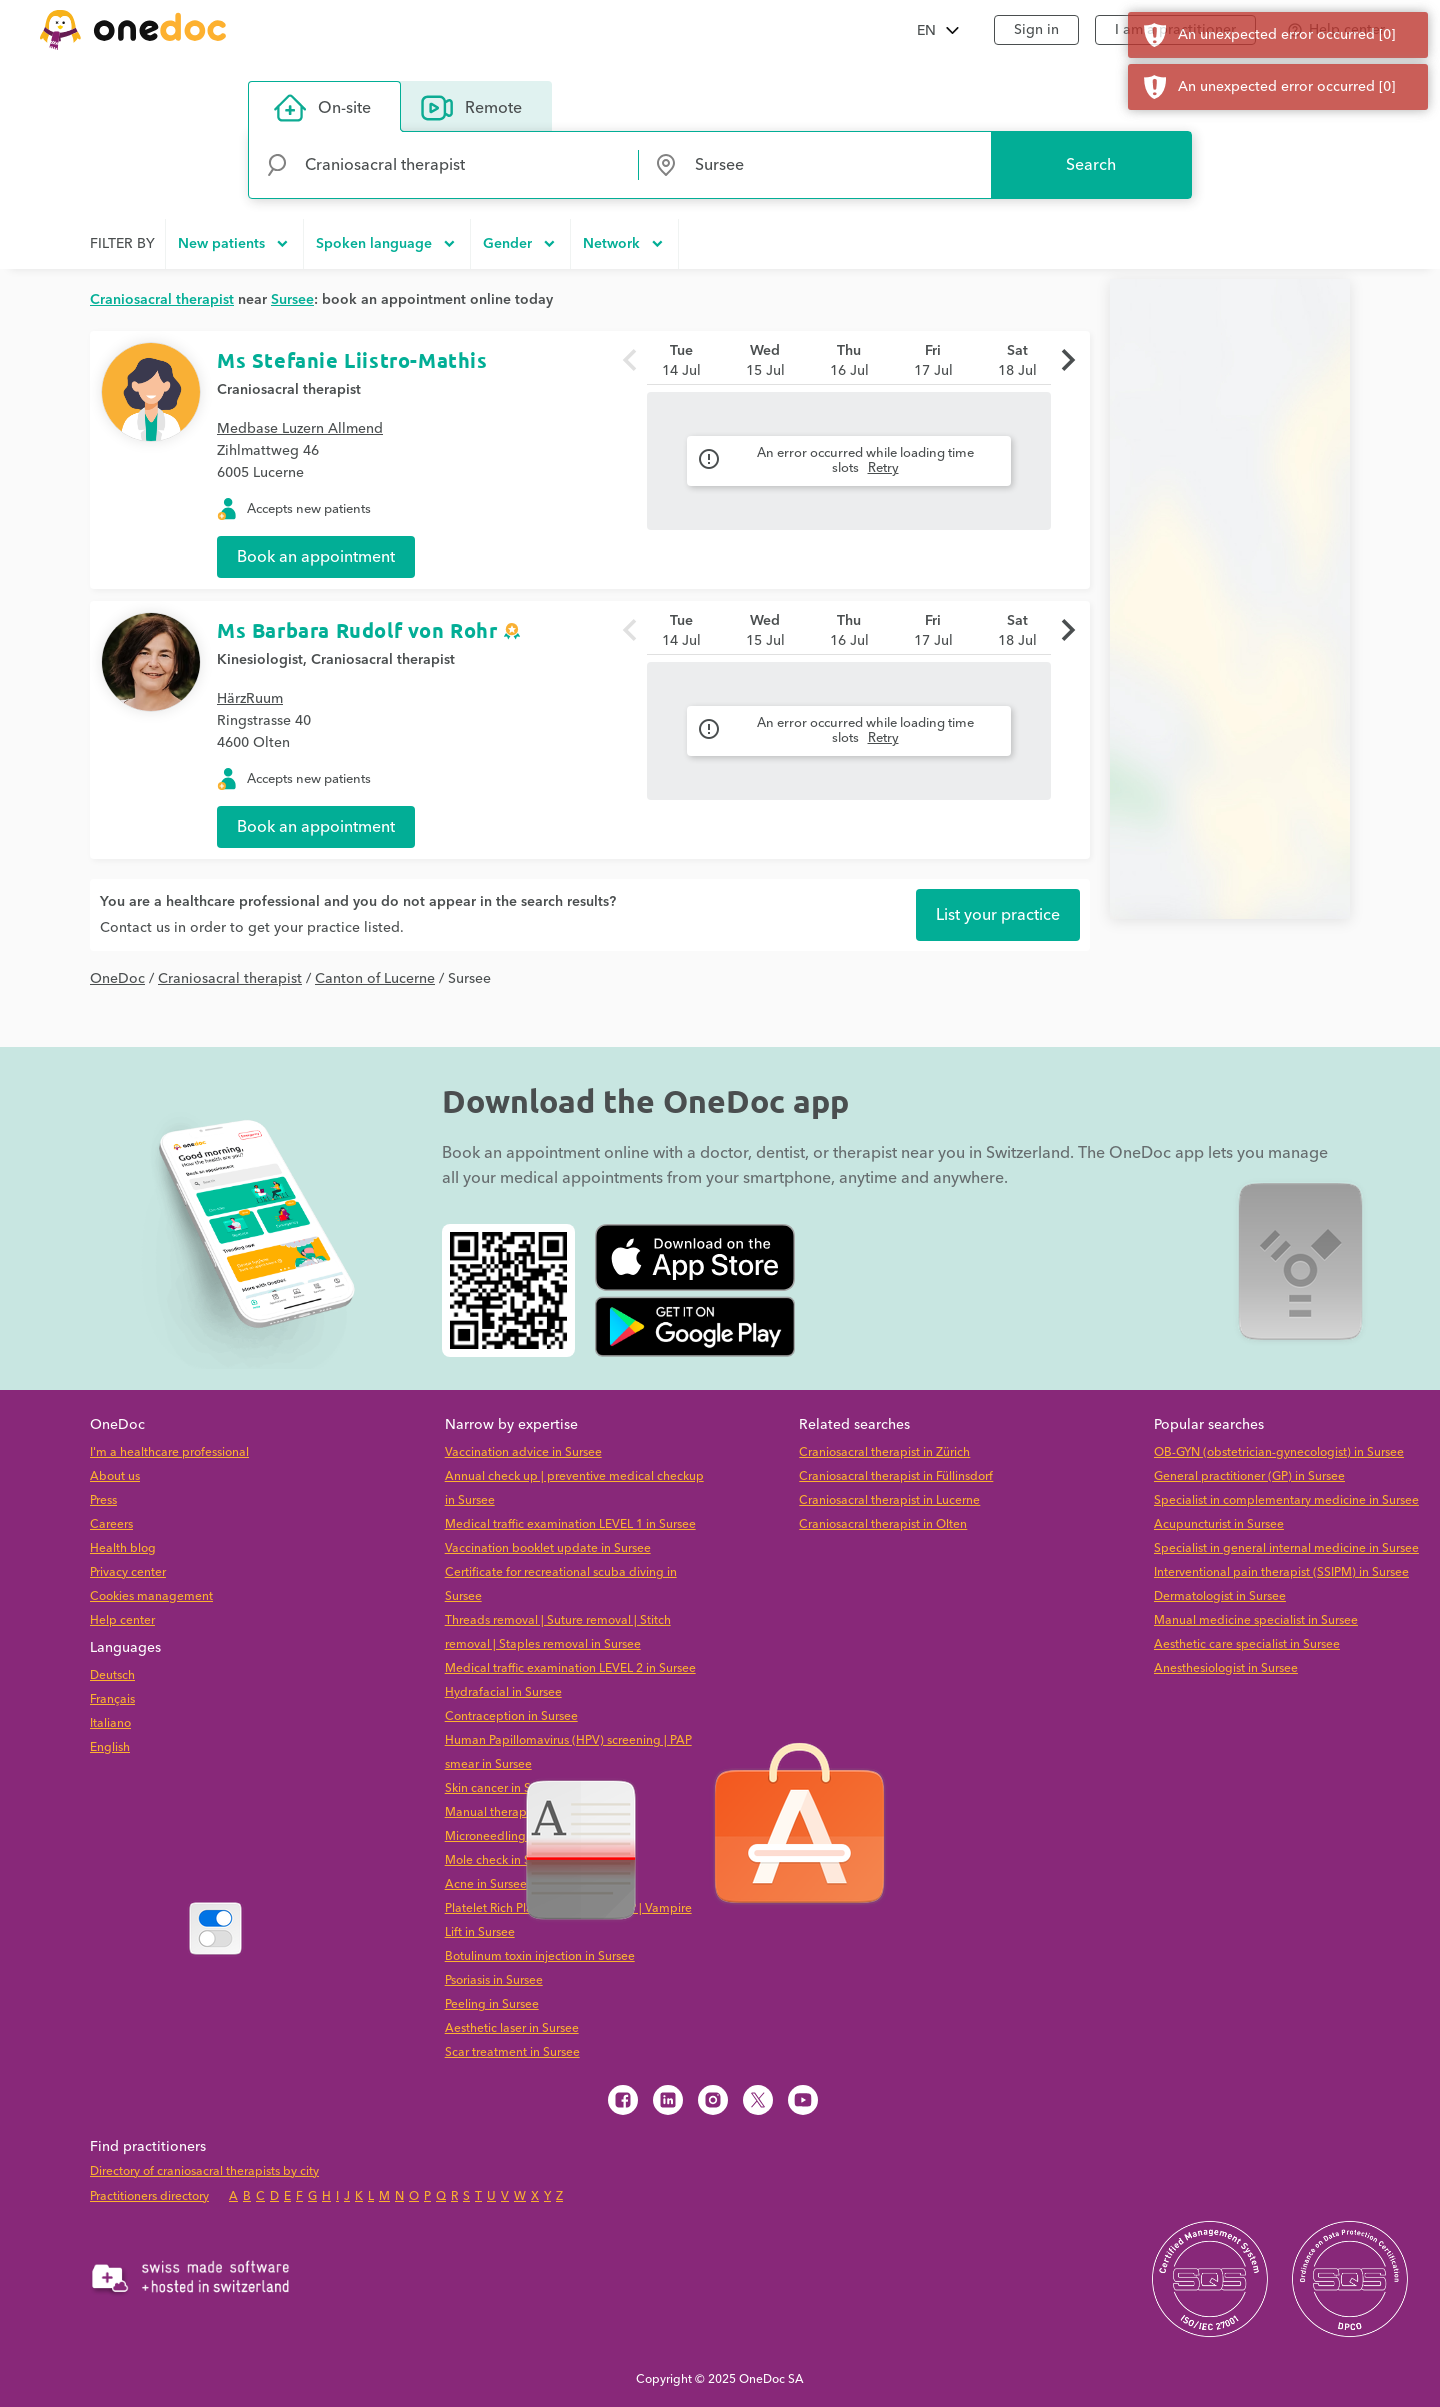  Describe the element at coordinates (799, 1836) in the screenshot. I see `open the software center to browse and install apps` at that location.